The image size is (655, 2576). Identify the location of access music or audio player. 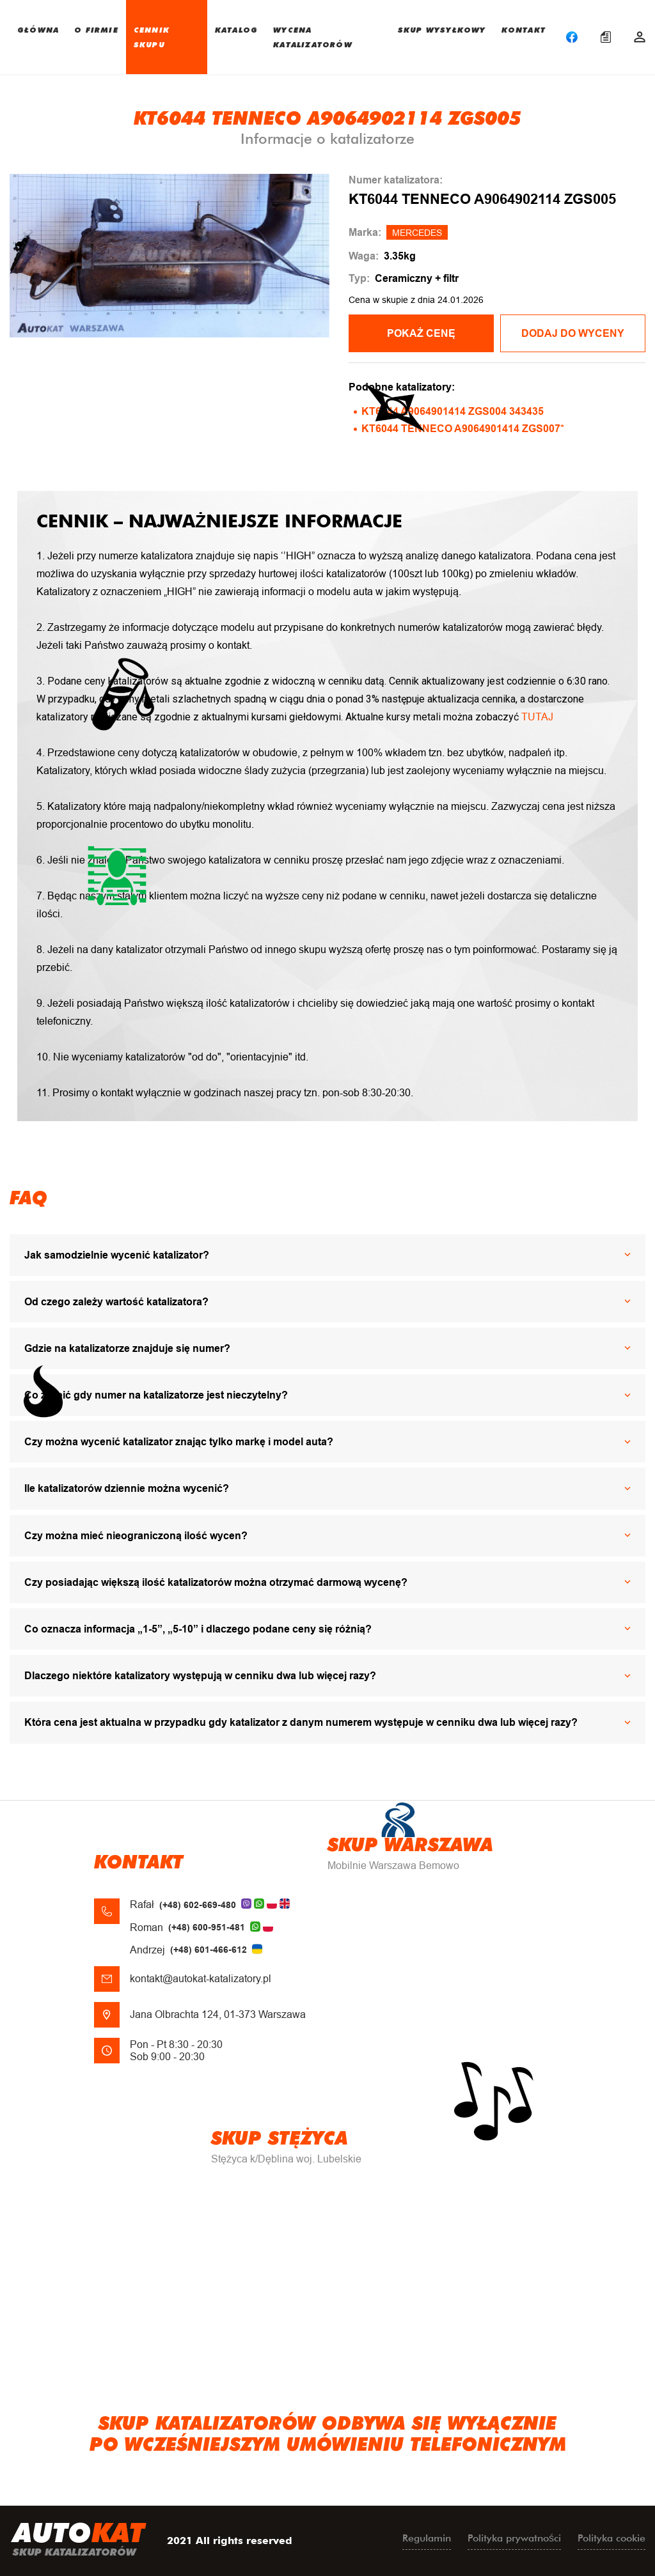
(493, 2101).